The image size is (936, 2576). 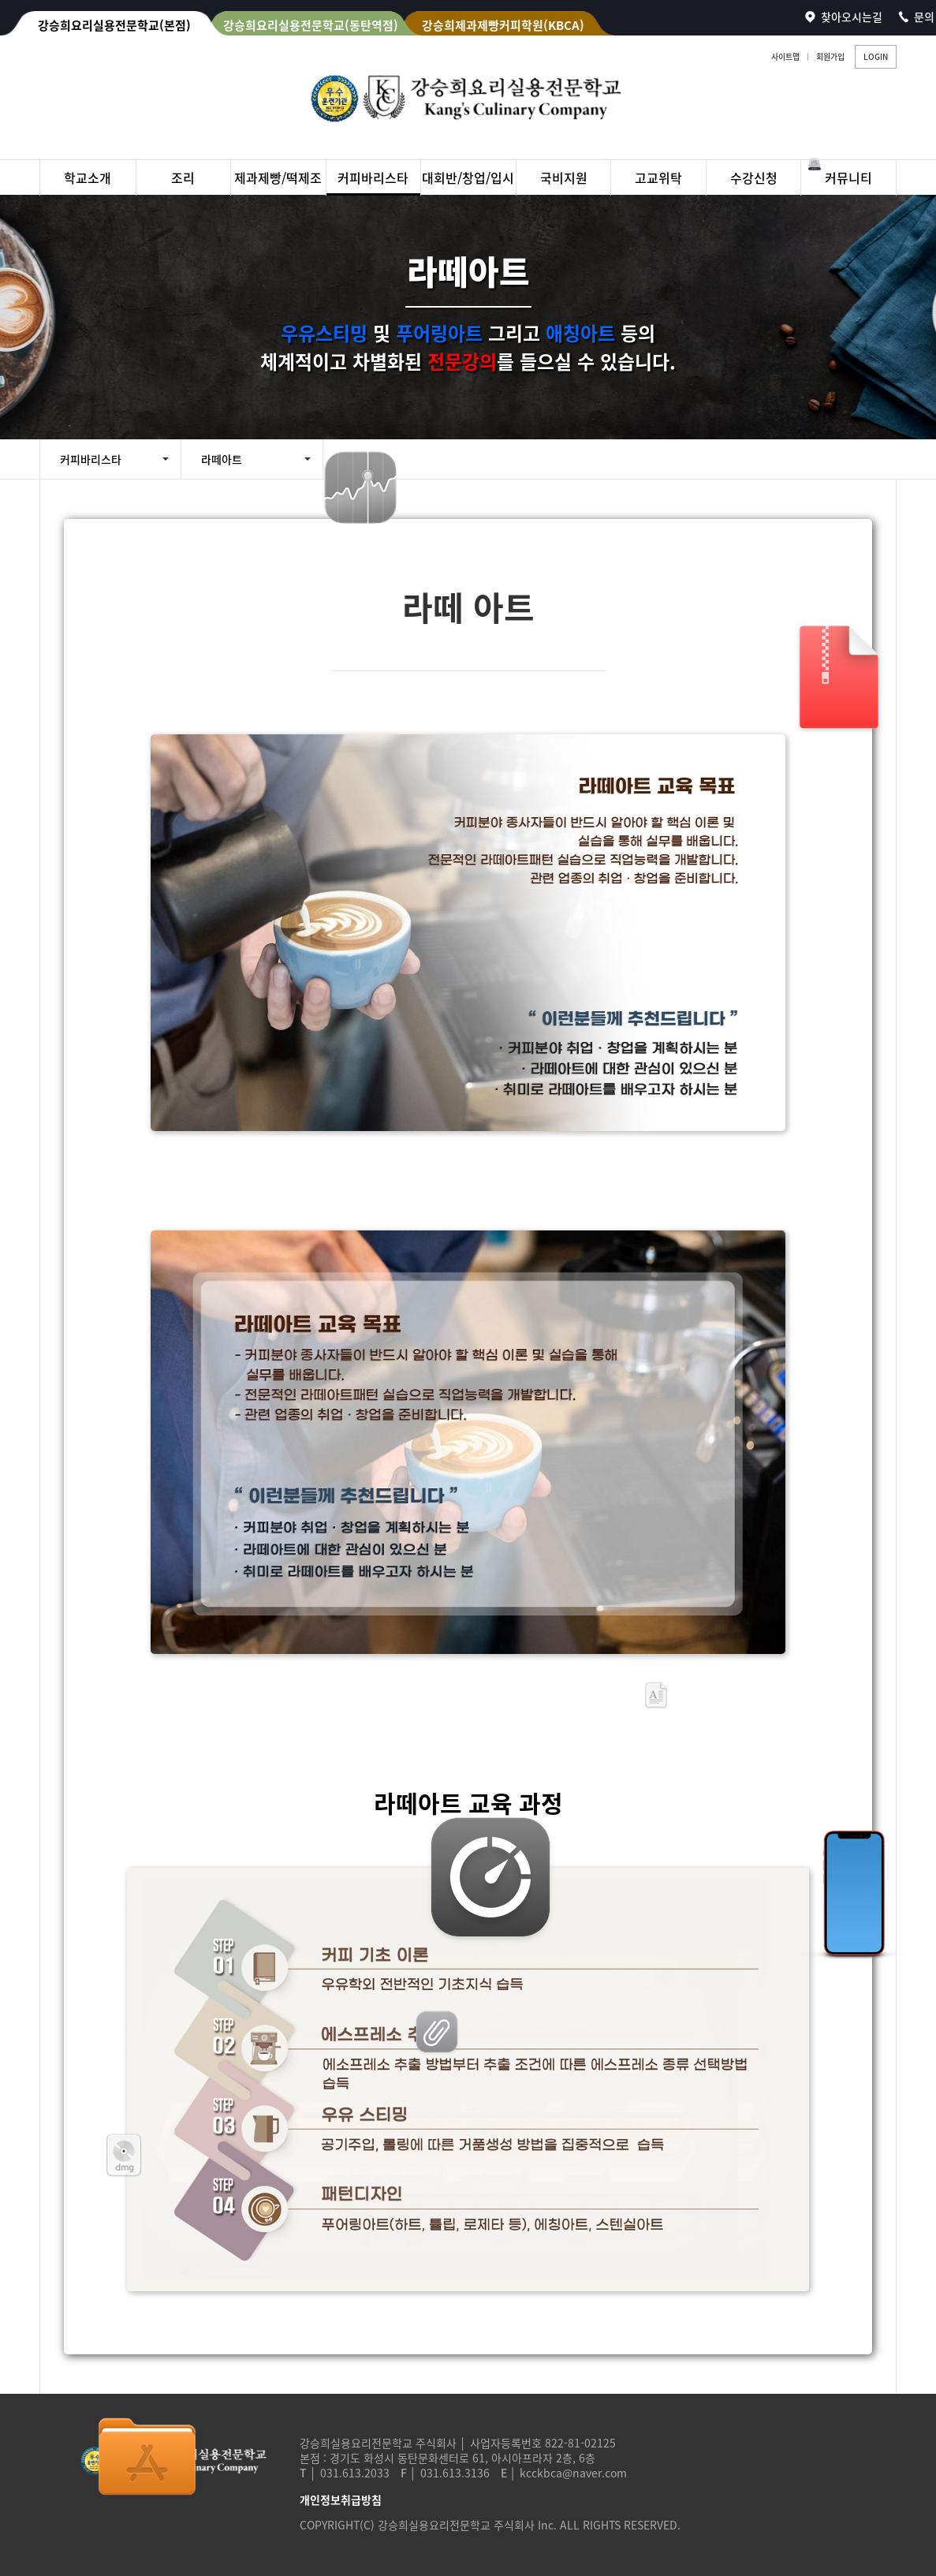 What do you see at coordinates (437, 2032) in the screenshot?
I see `open office or productivity applications` at bounding box center [437, 2032].